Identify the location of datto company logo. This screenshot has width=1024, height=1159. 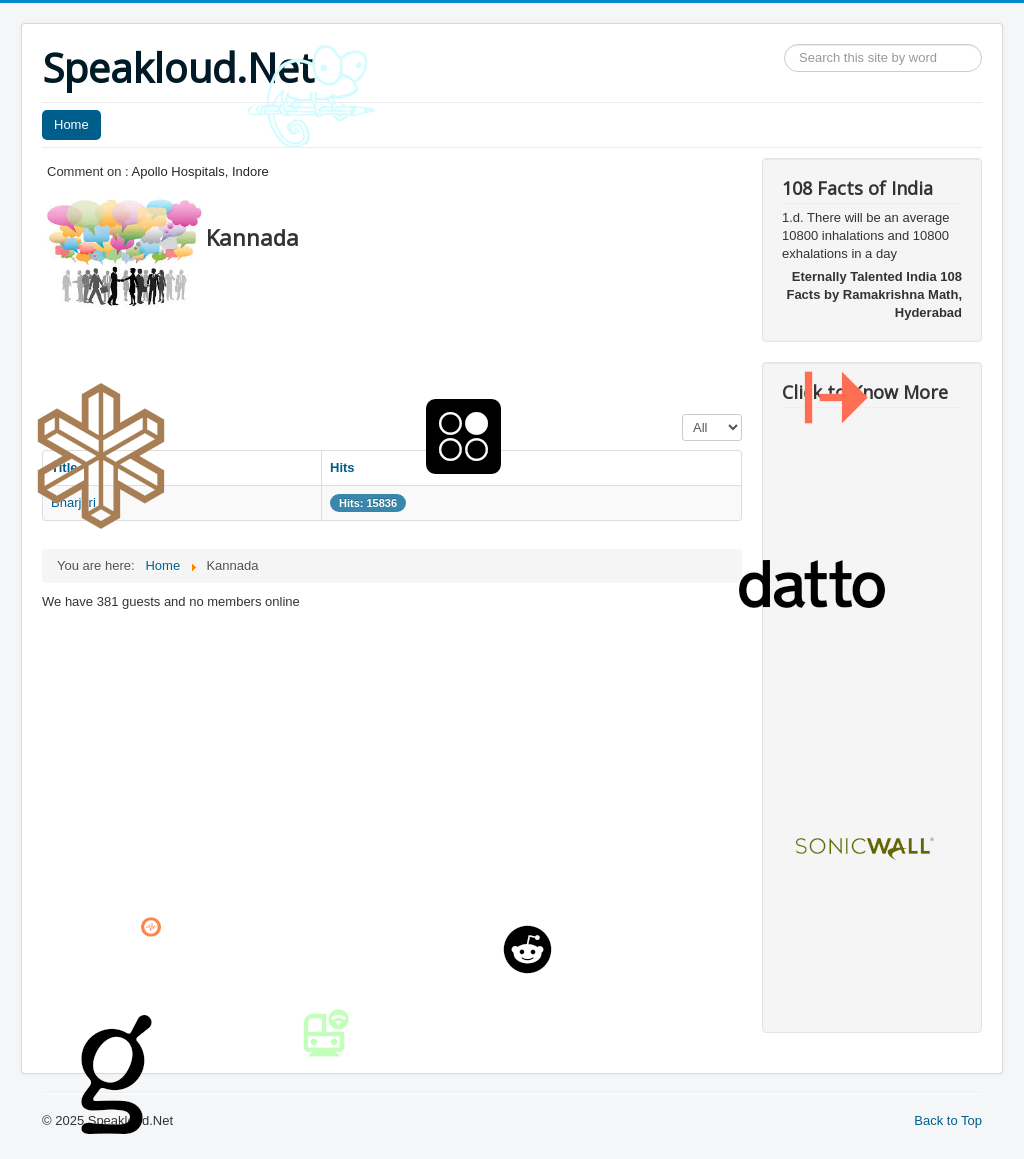
(812, 584).